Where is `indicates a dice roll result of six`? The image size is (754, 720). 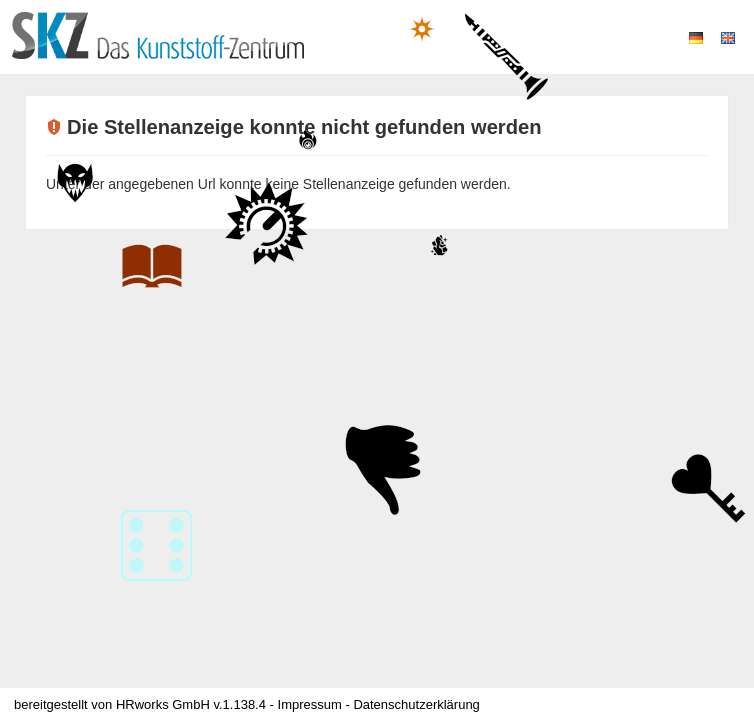
indicates a dice roll result of six is located at coordinates (156, 545).